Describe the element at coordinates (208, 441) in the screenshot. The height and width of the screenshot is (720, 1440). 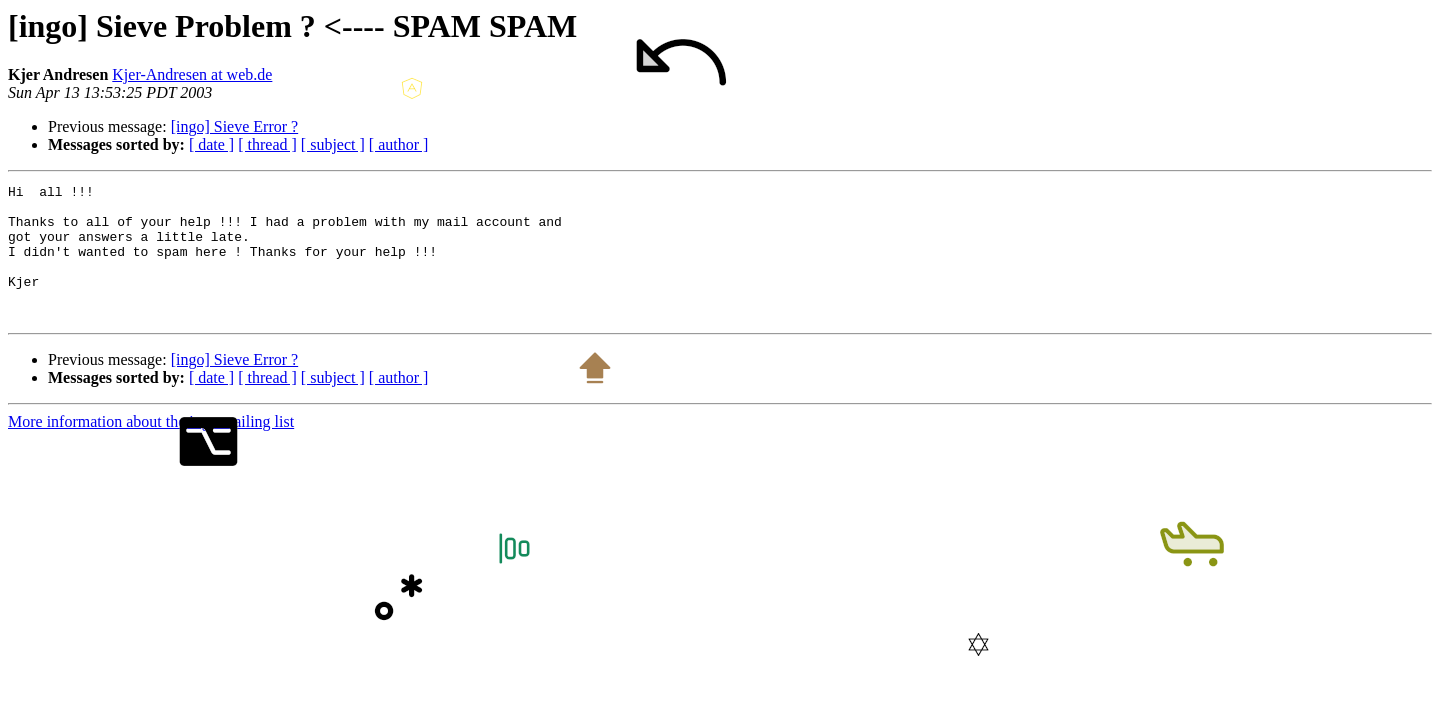
I see `keyboard option/alt key symbol` at that location.